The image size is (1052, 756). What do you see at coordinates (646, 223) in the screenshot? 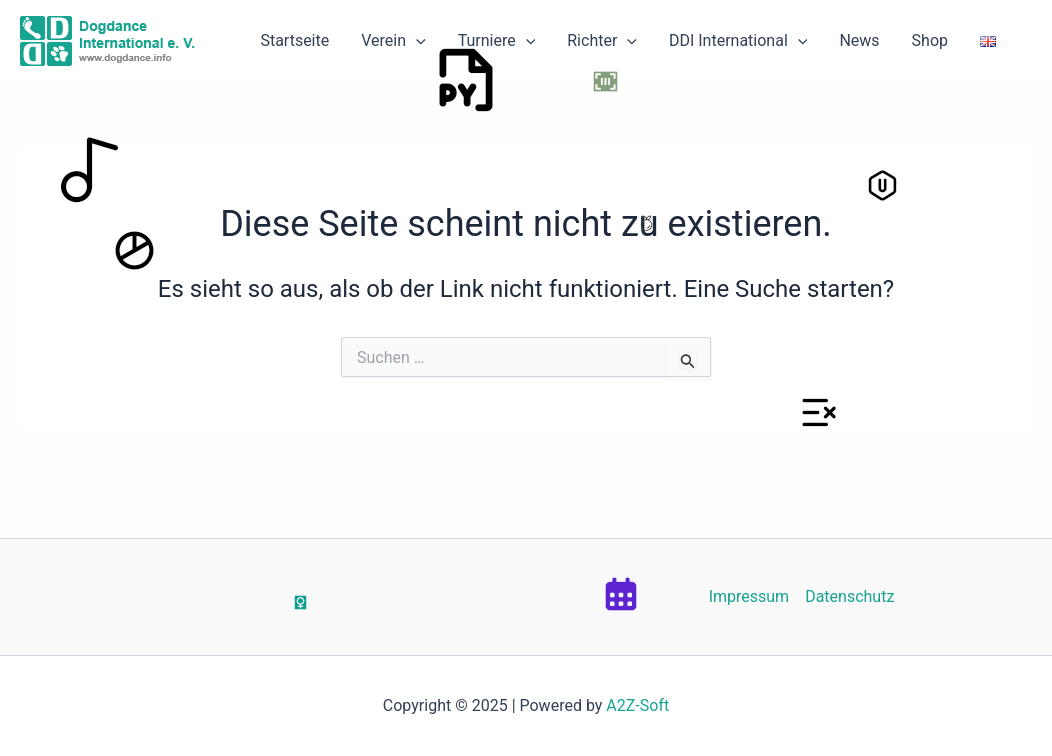
I see `indicates citrus or orange flavor option` at bounding box center [646, 223].